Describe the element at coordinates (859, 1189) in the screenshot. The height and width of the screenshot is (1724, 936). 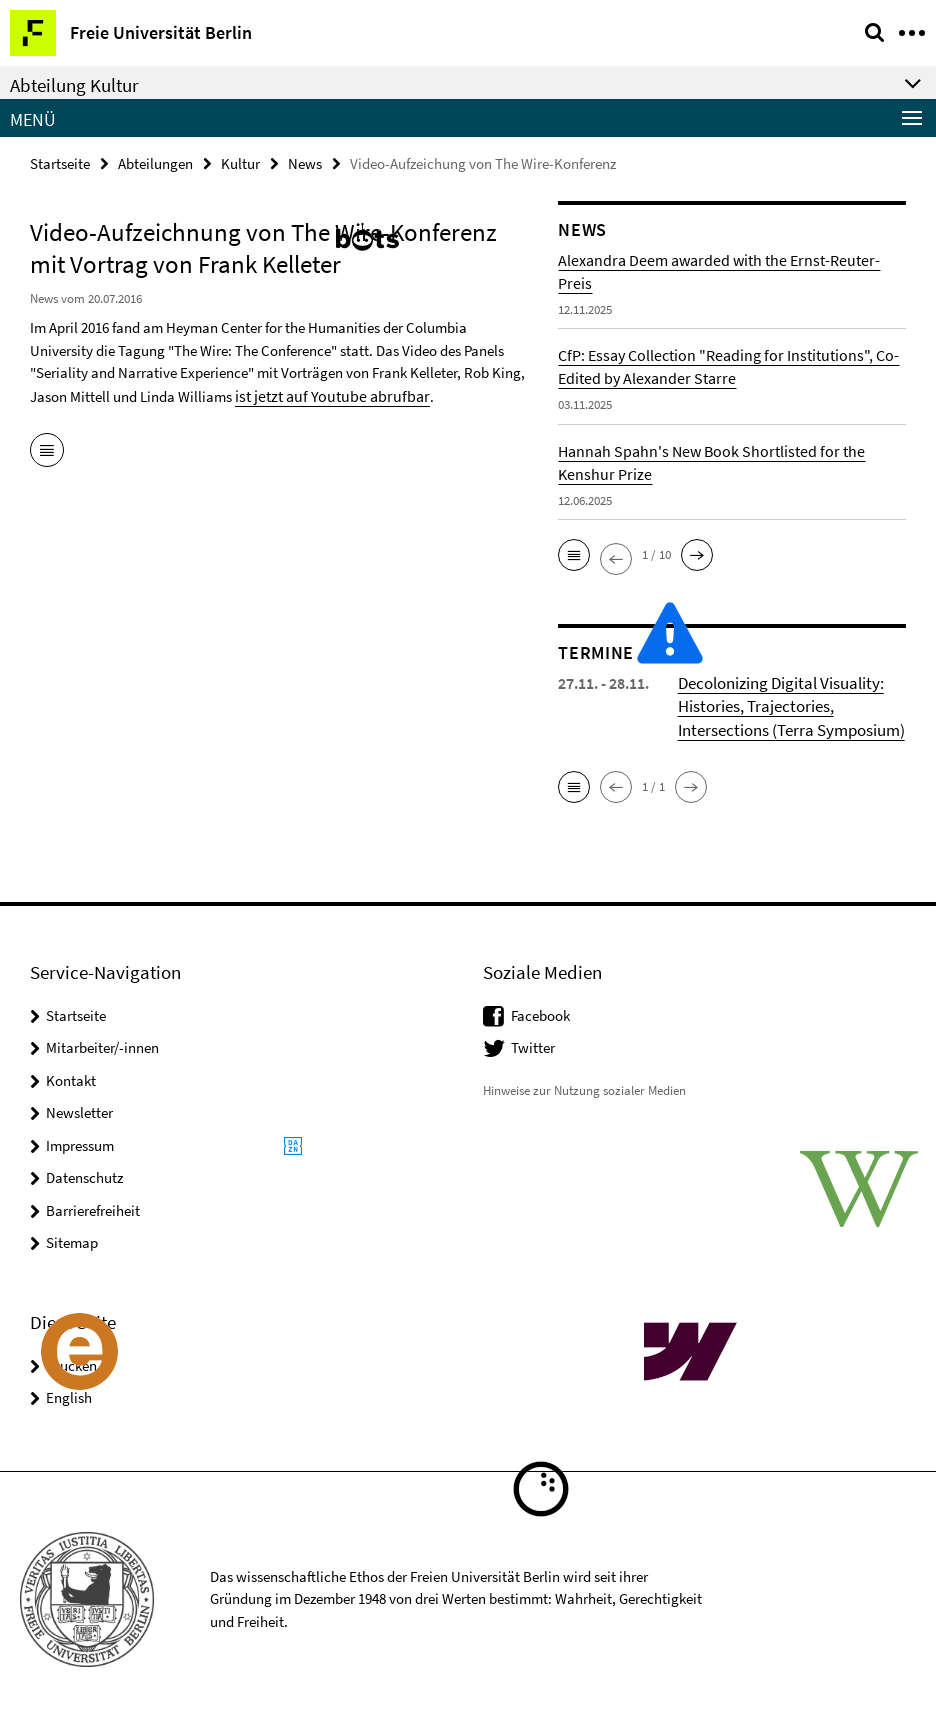
I see `open Wikipedia` at that location.